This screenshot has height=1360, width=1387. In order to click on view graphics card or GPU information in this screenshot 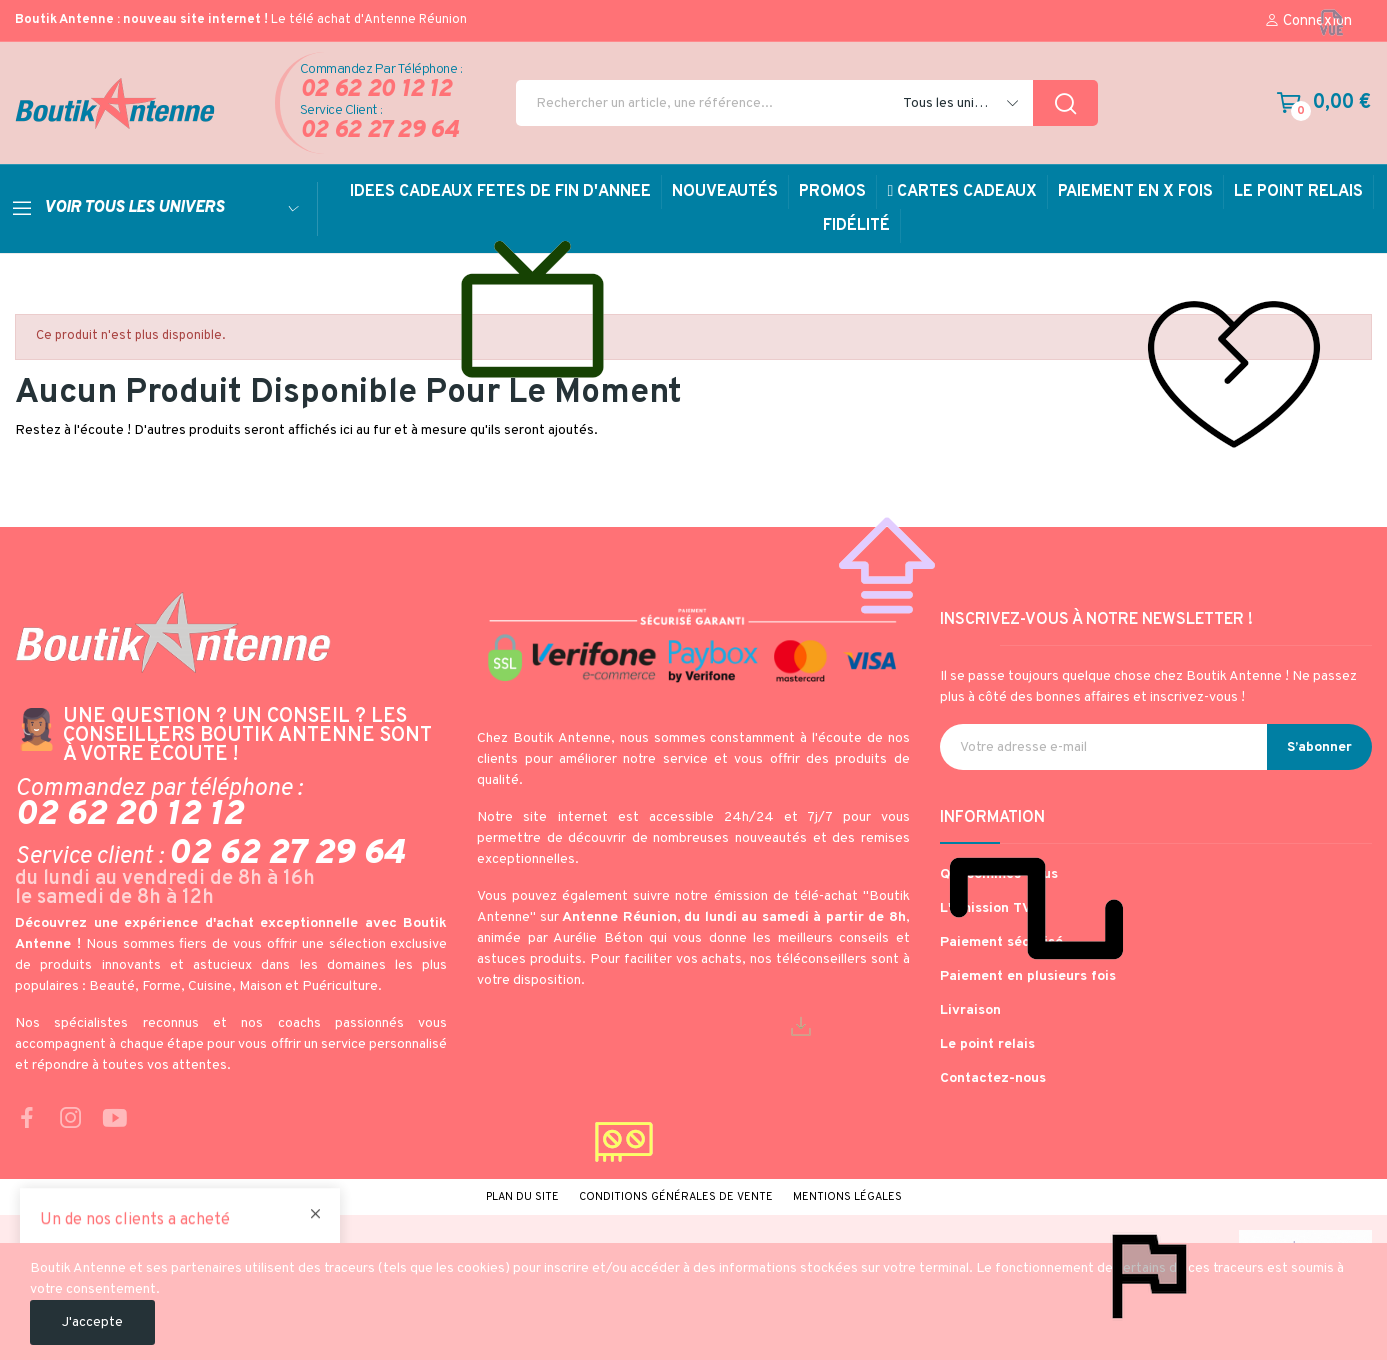, I will do `click(624, 1141)`.